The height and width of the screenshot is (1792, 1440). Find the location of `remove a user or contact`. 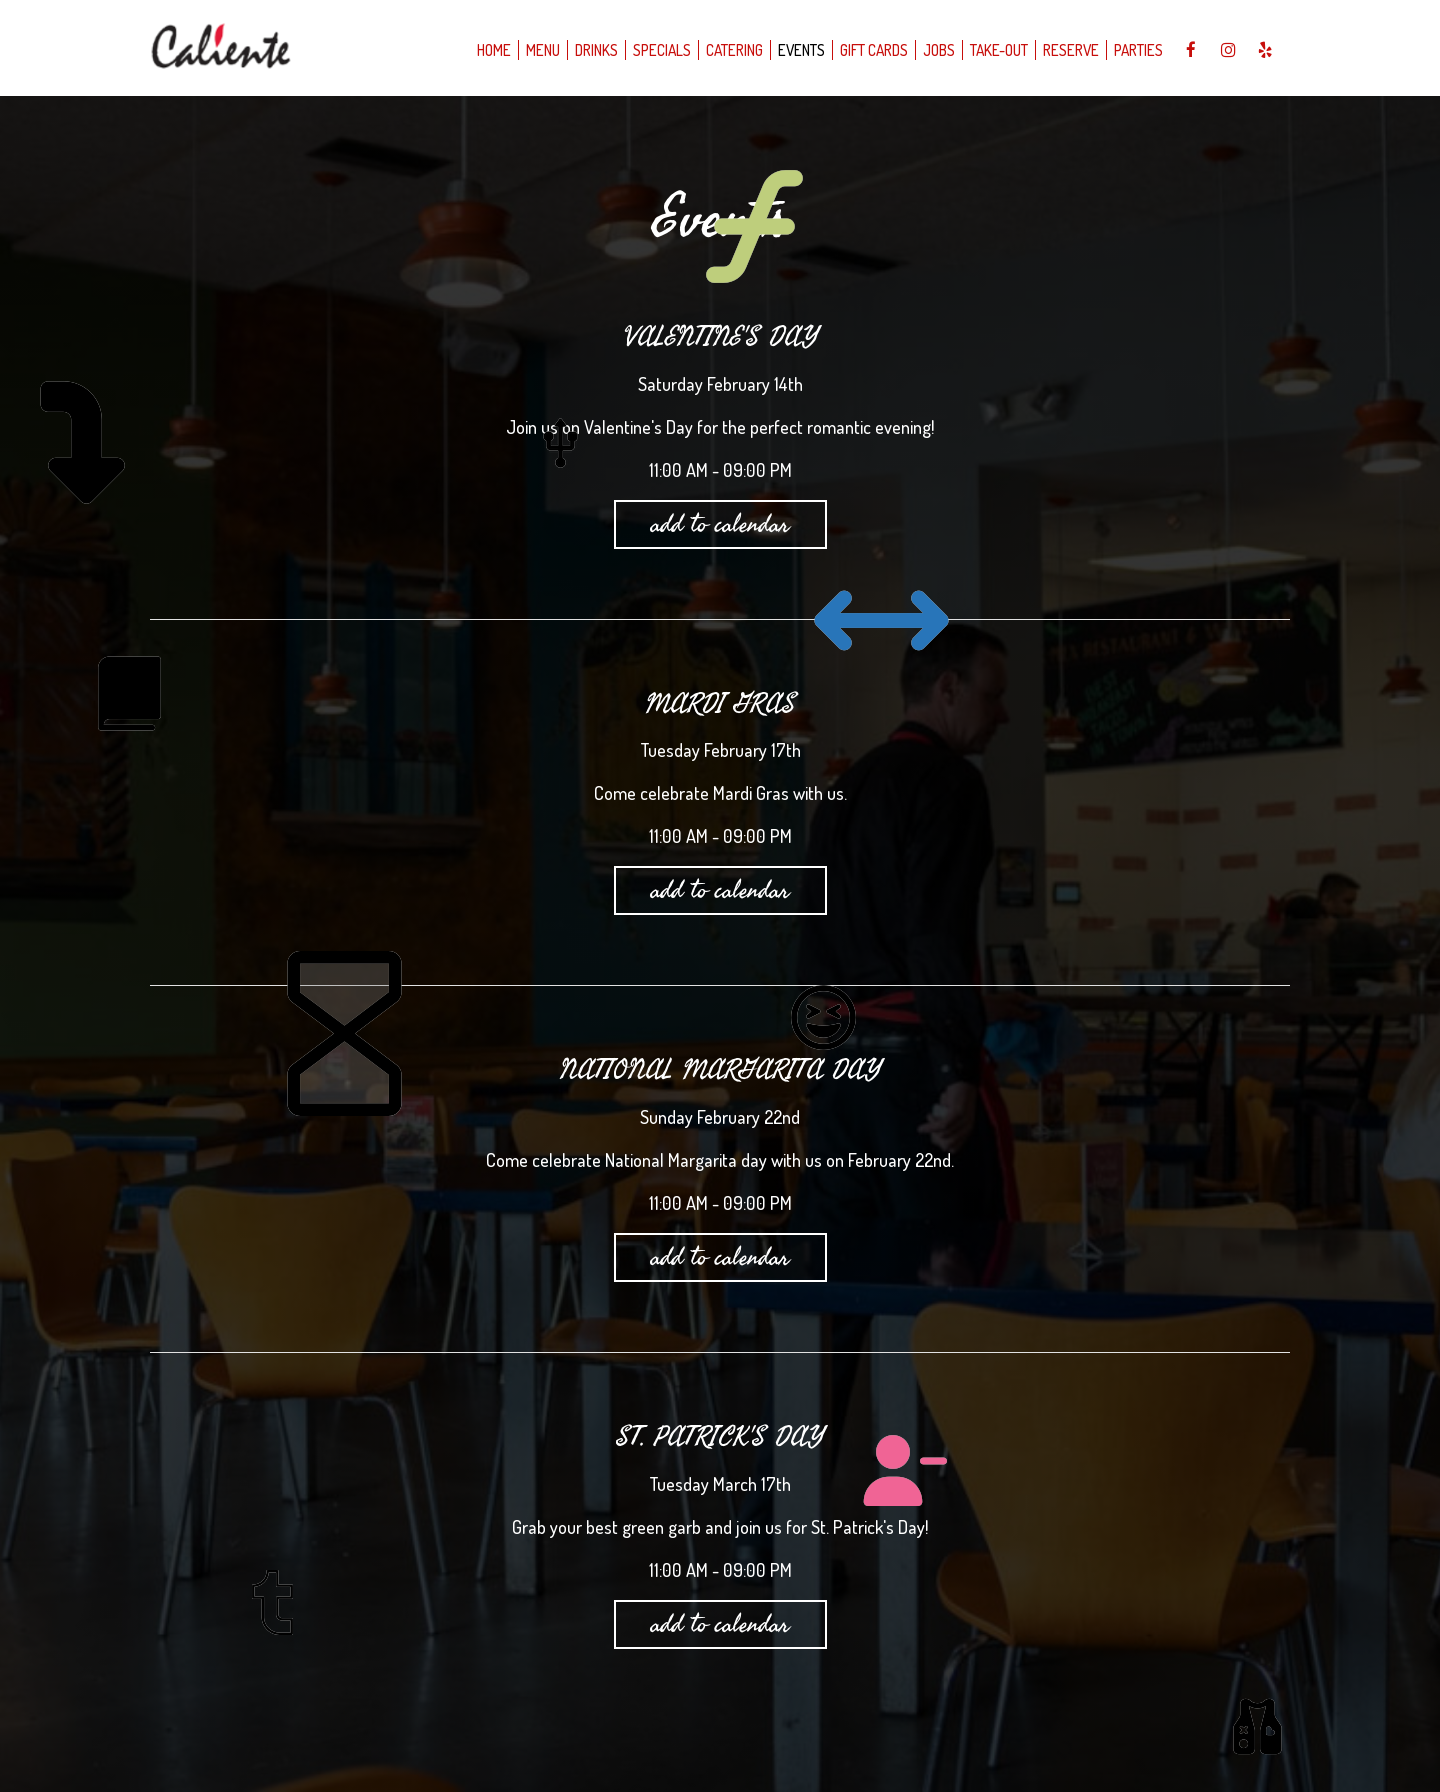

remove a user or contact is located at coordinates (902, 1470).